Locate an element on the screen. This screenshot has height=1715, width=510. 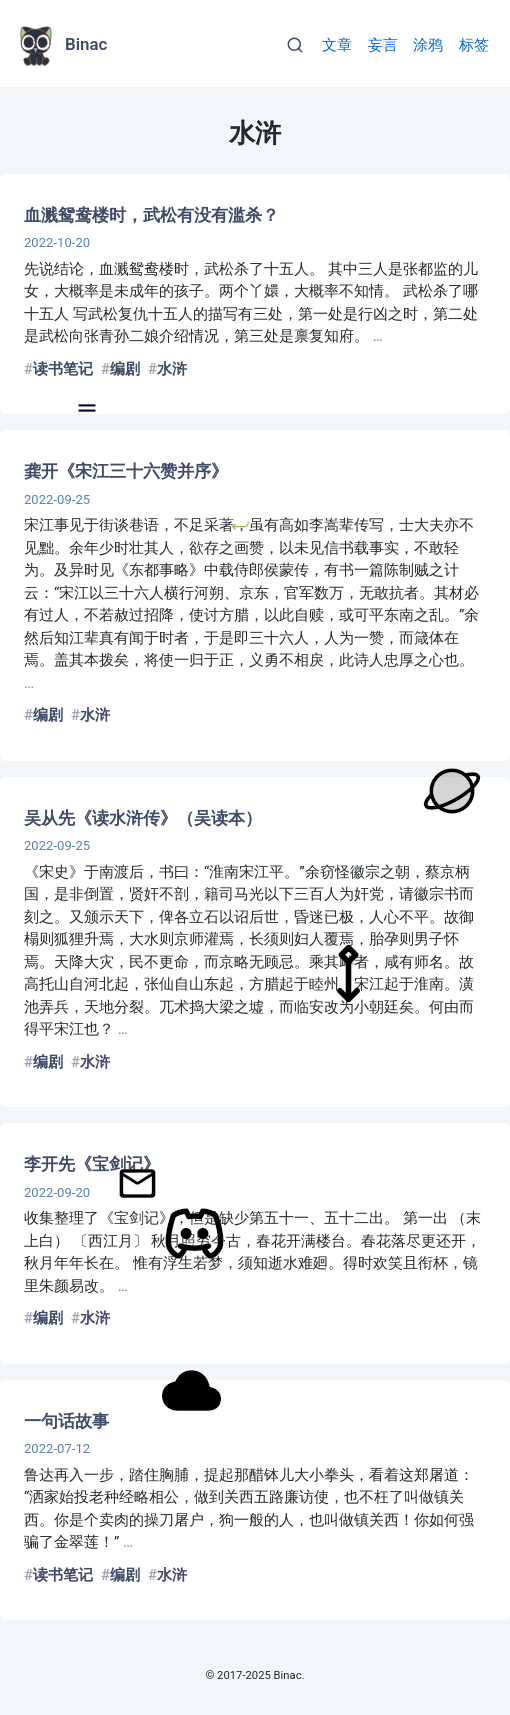
move item down in a list or sequence is located at coordinates (348, 973).